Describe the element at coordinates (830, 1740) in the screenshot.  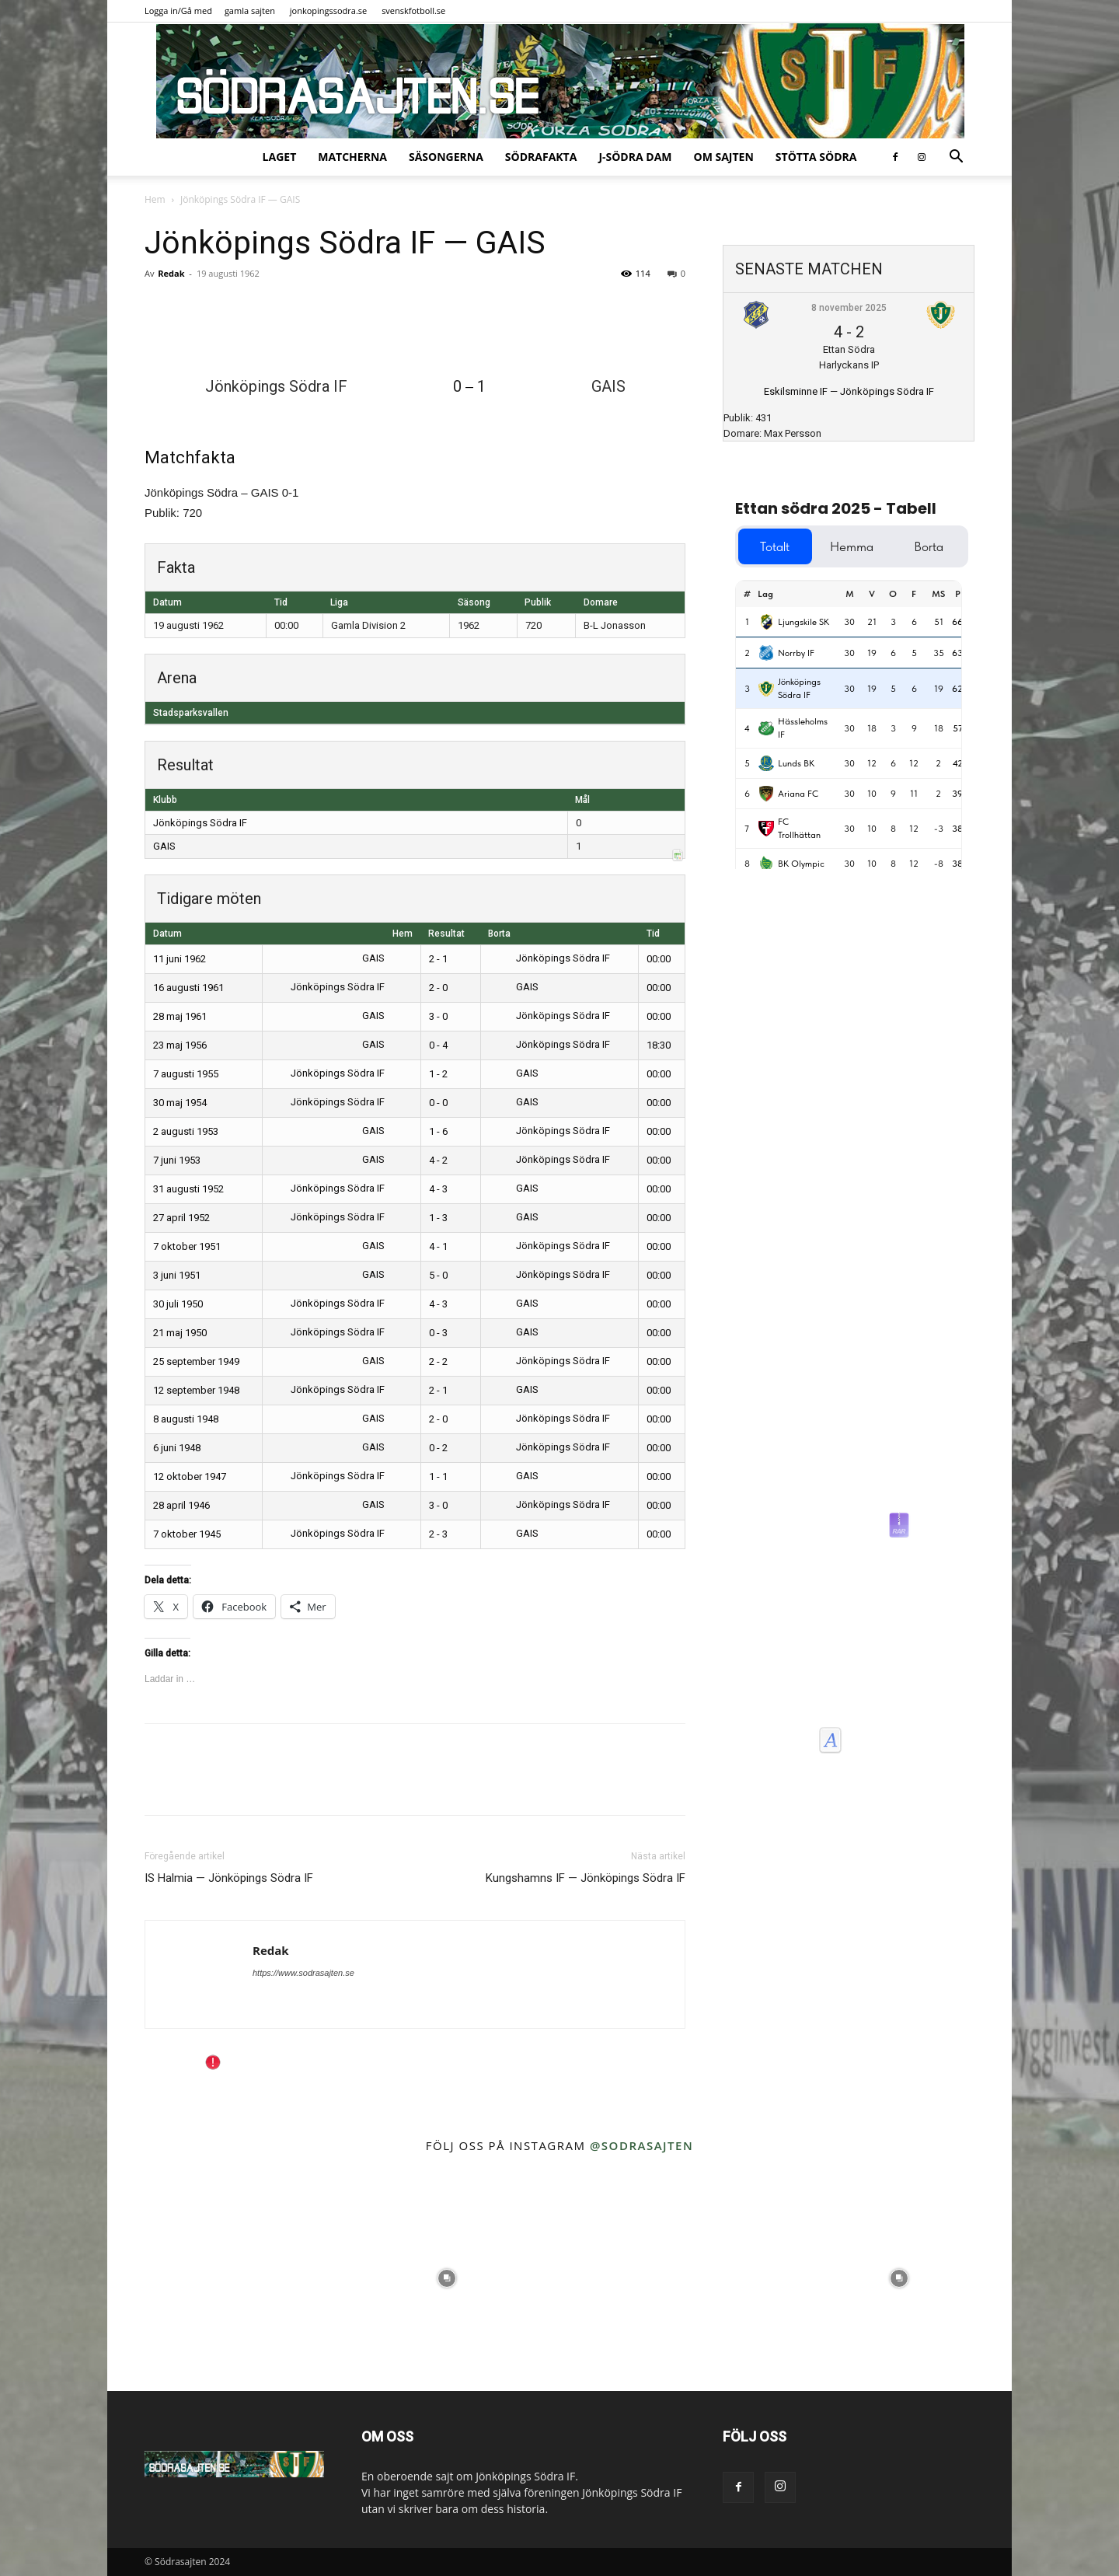
I see `open a font file` at that location.